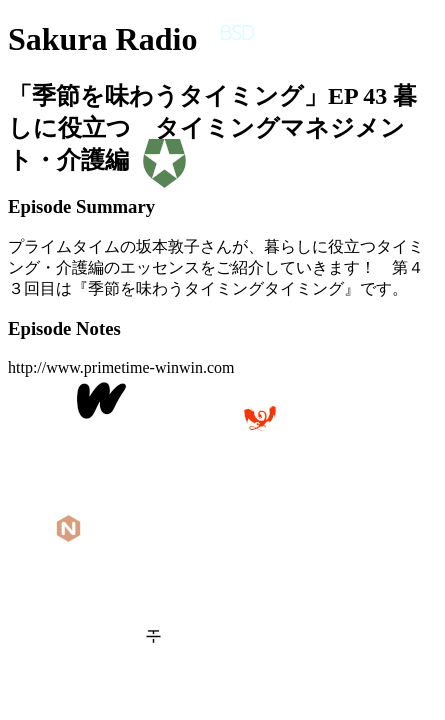  What do you see at coordinates (259, 417) in the screenshot?
I see `visit the LLVM compiler infrastructure project website` at bounding box center [259, 417].